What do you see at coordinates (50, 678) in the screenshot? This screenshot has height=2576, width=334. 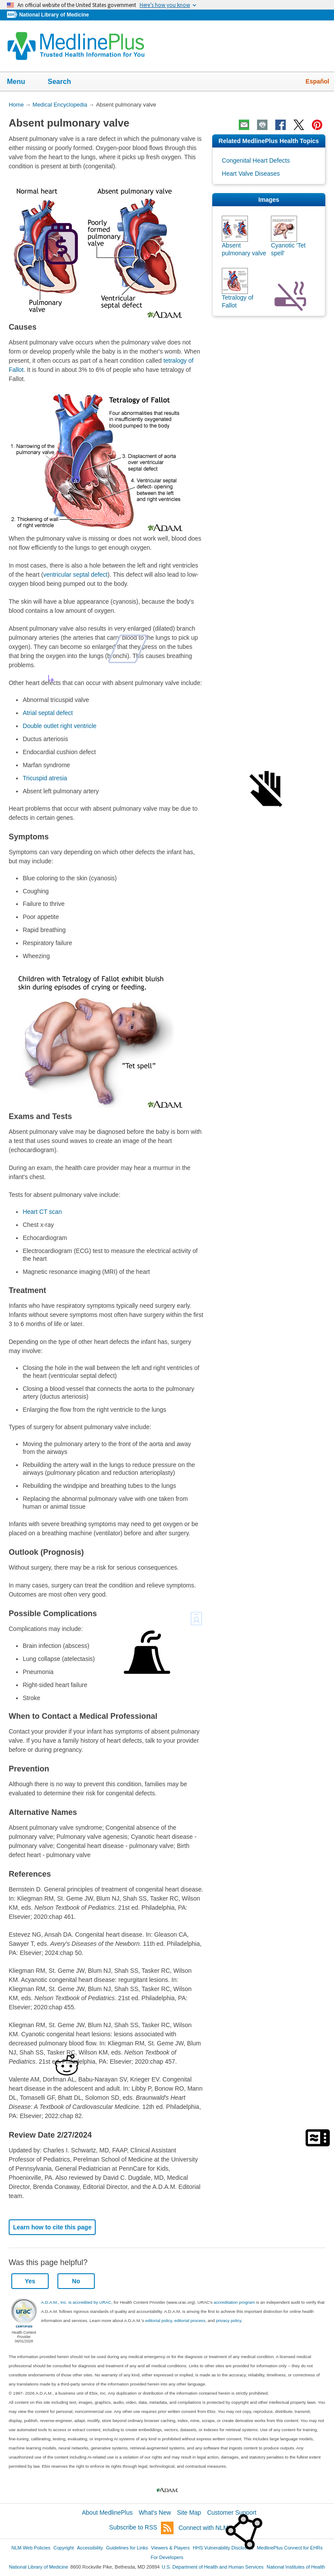 I see `redirect or forward content to another destination` at bounding box center [50, 678].